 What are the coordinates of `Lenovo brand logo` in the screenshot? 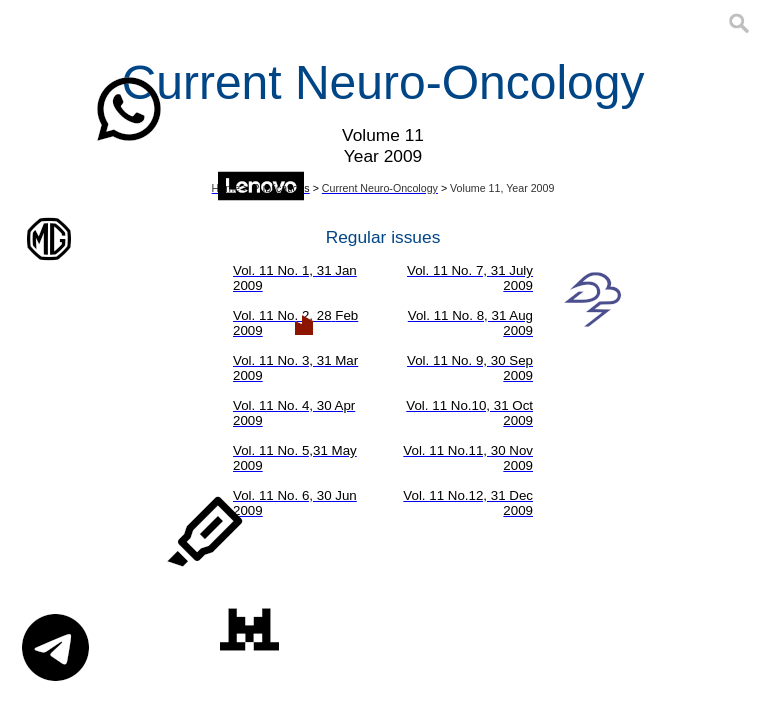 It's located at (261, 186).